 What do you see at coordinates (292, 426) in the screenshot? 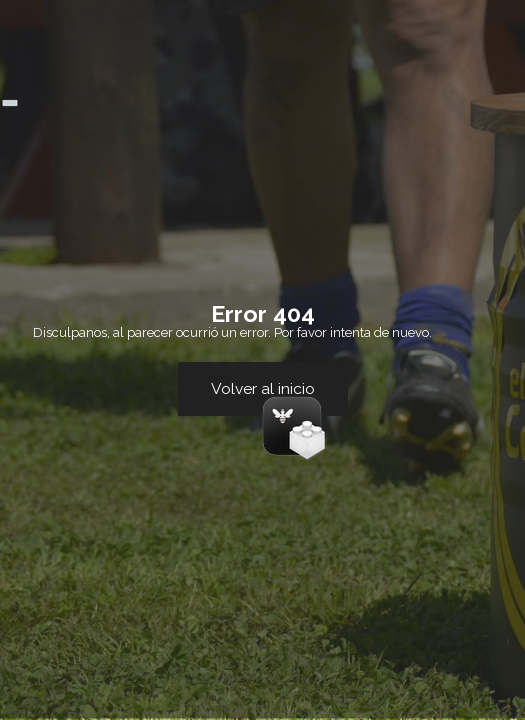
I see `open kandji extension manager` at bounding box center [292, 426].